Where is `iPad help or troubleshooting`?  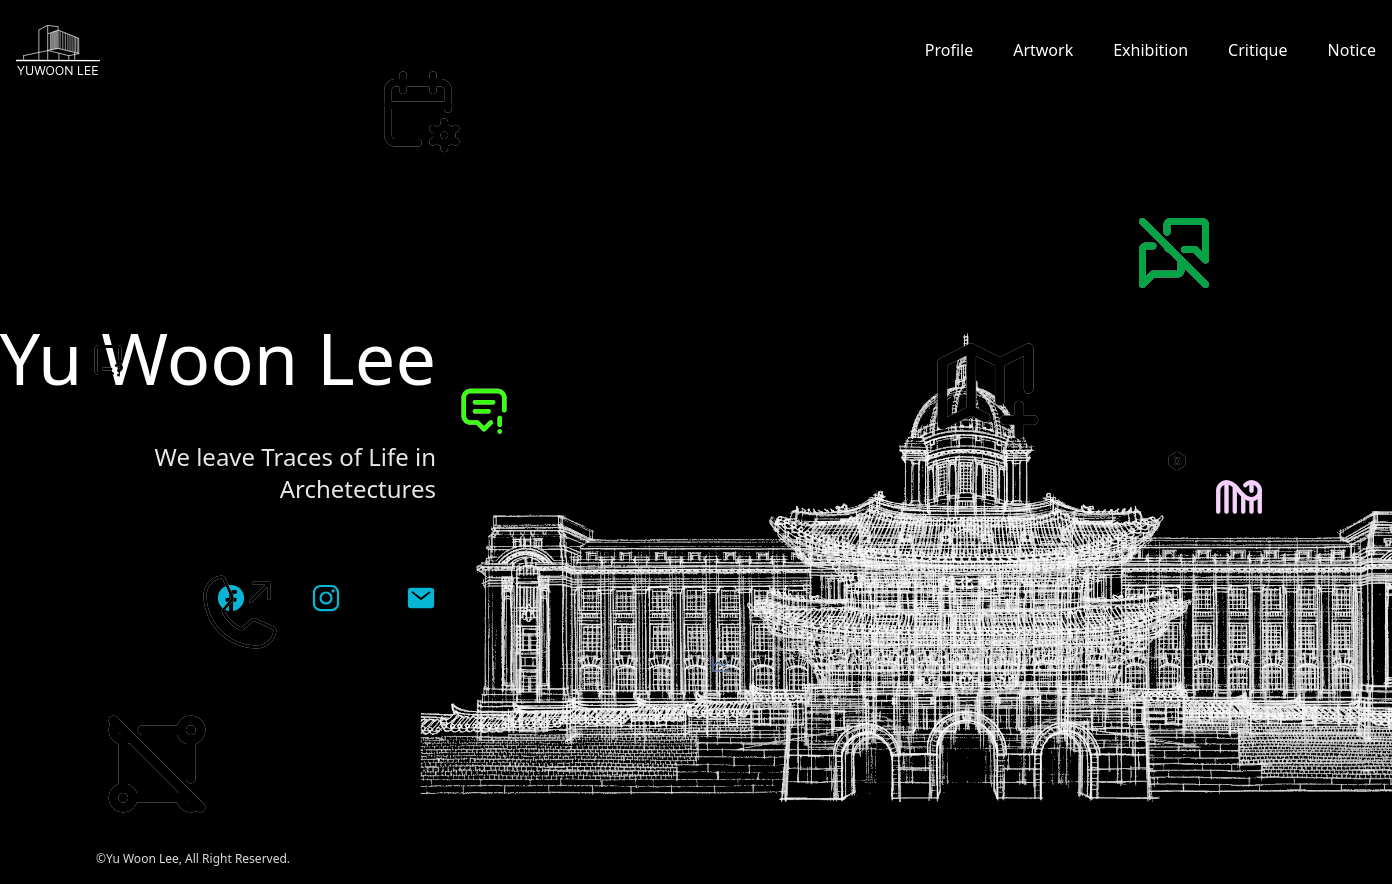
iPad help or troubleshooting is located at coordinates (108, 360).